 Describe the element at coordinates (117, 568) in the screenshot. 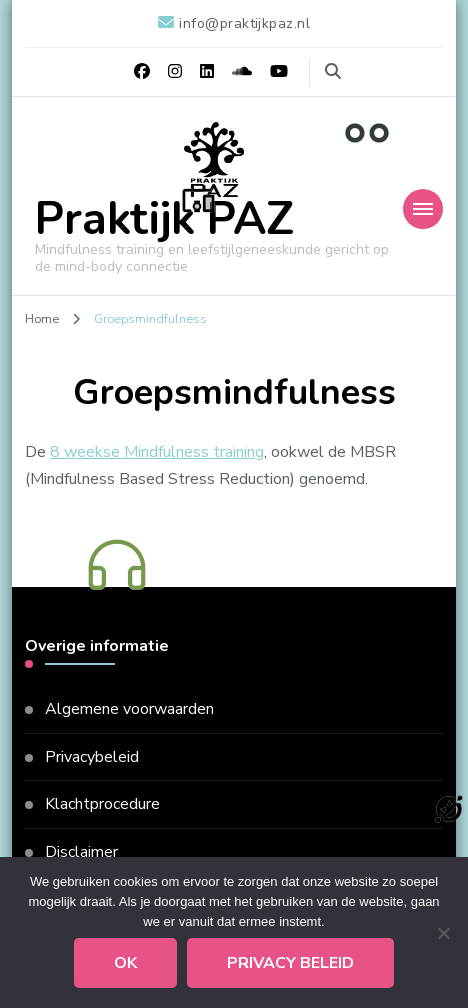

I see `access audio or music player` at that location.